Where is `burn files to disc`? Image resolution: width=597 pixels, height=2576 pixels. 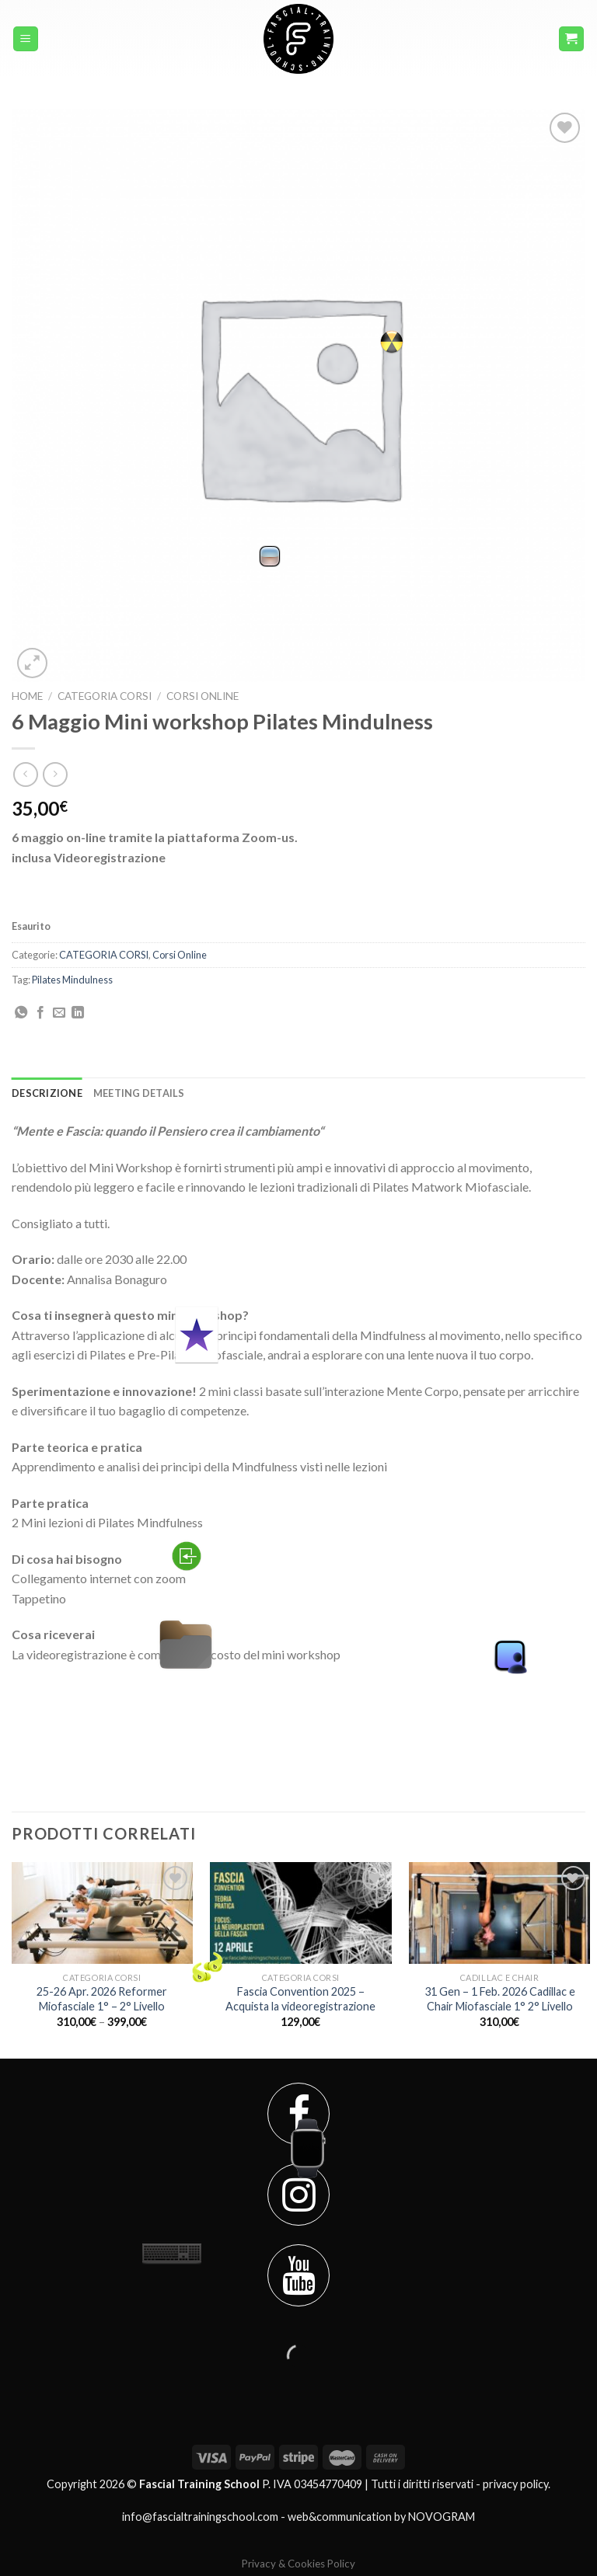
burn files to disc is located at coordinates (392, 342).